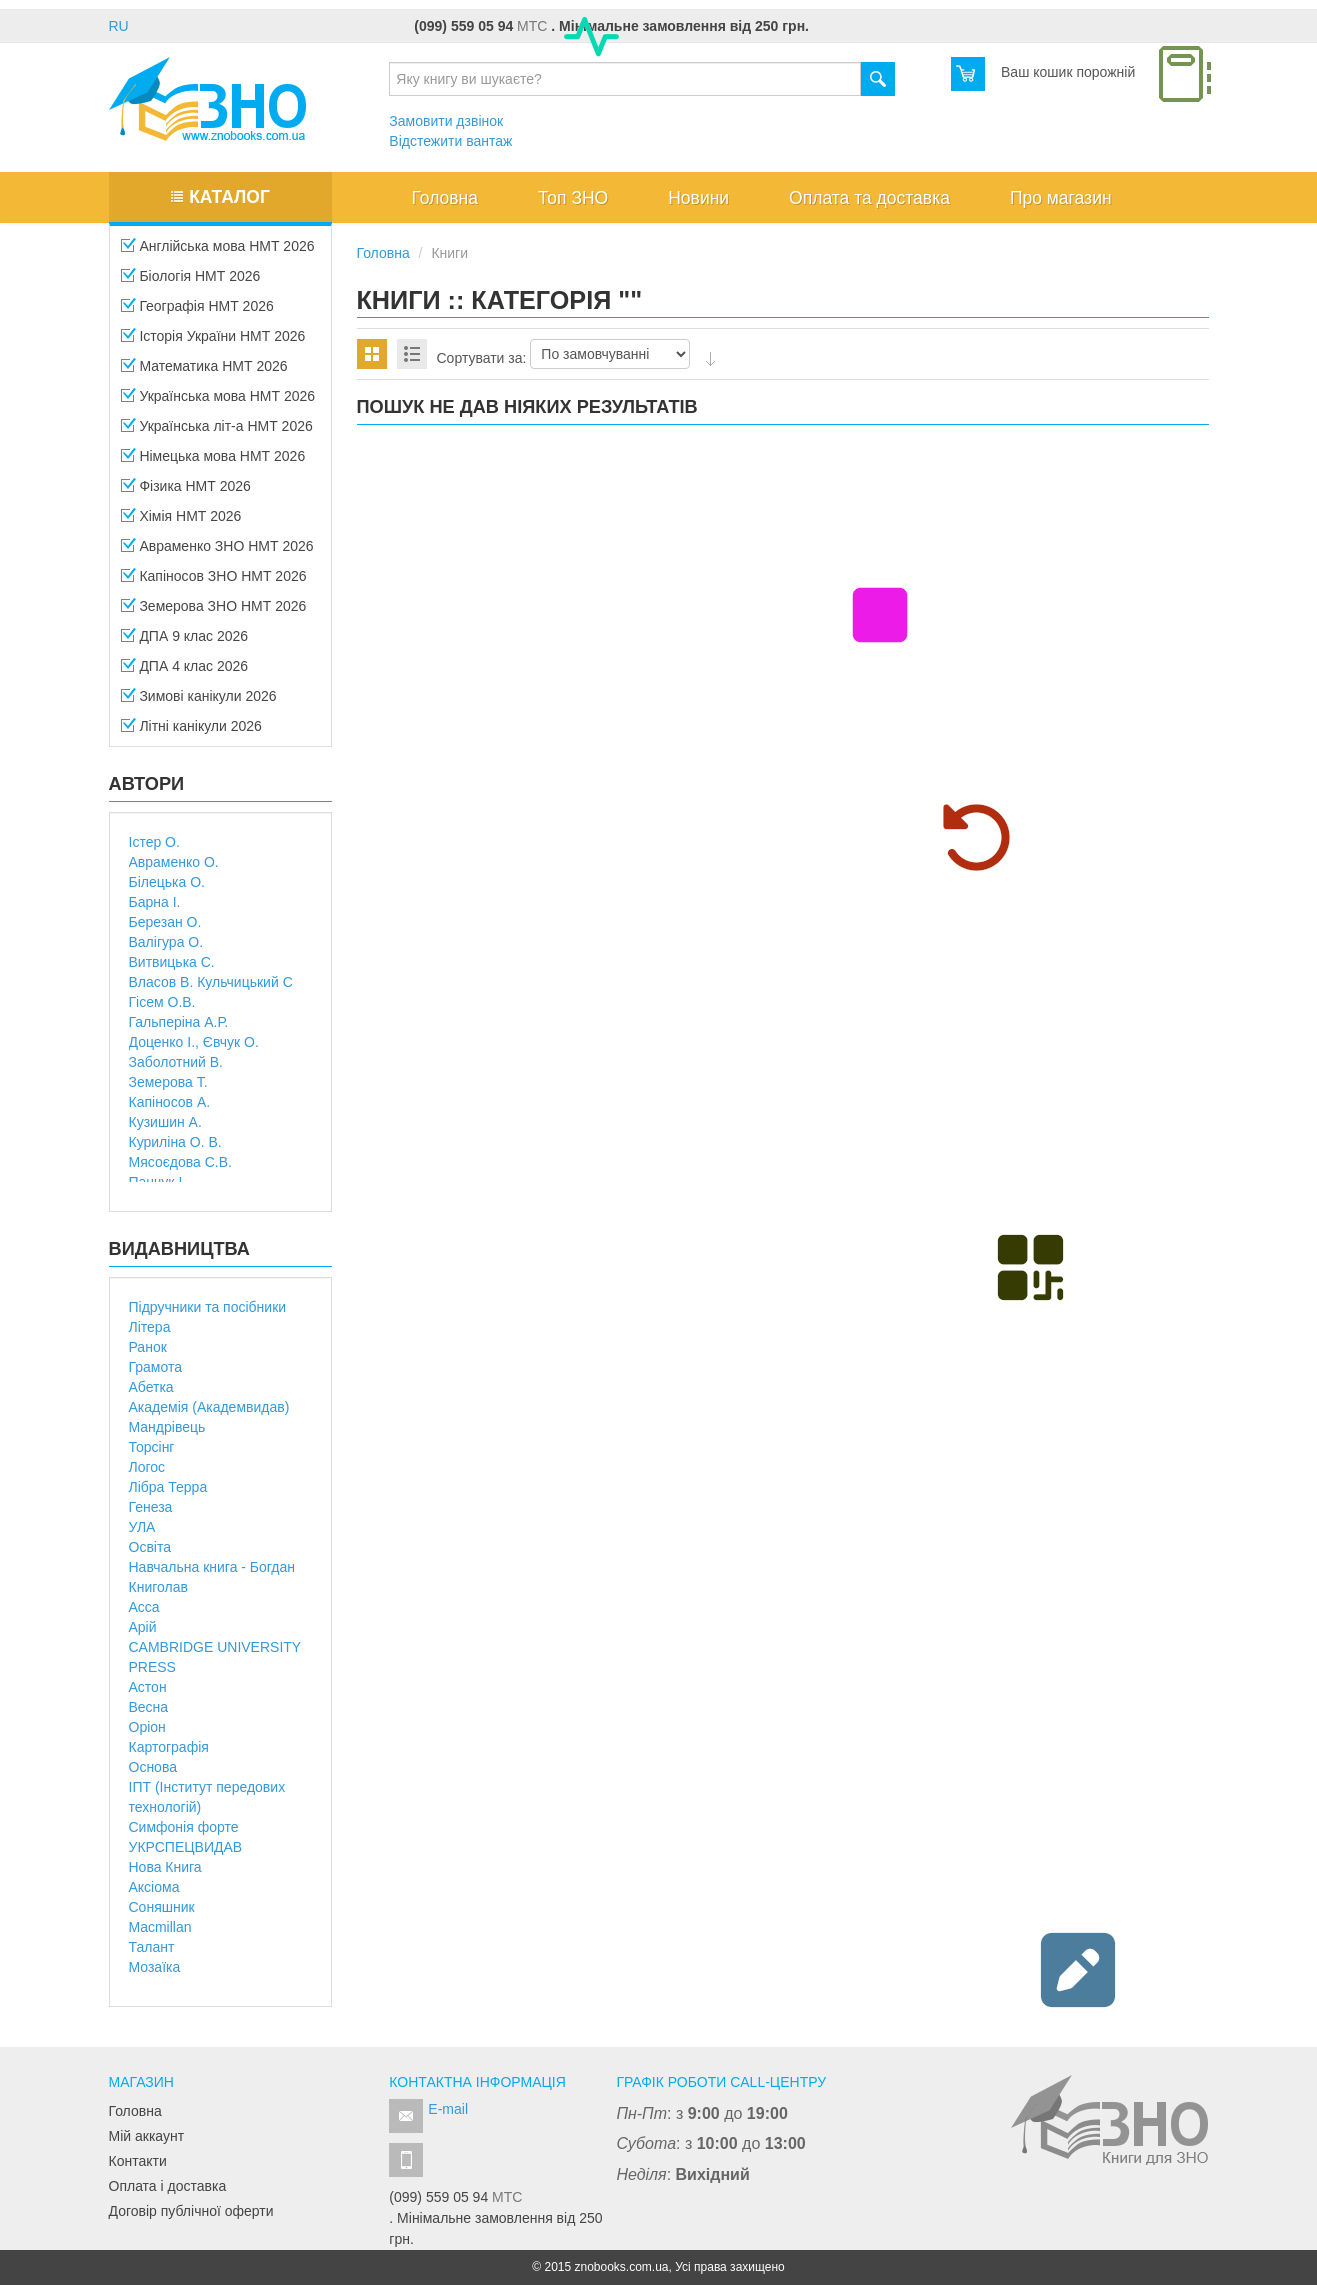 This screenshot has height=2285, width=1317. I want to click on view repository activity and insights, so click(591, 37).